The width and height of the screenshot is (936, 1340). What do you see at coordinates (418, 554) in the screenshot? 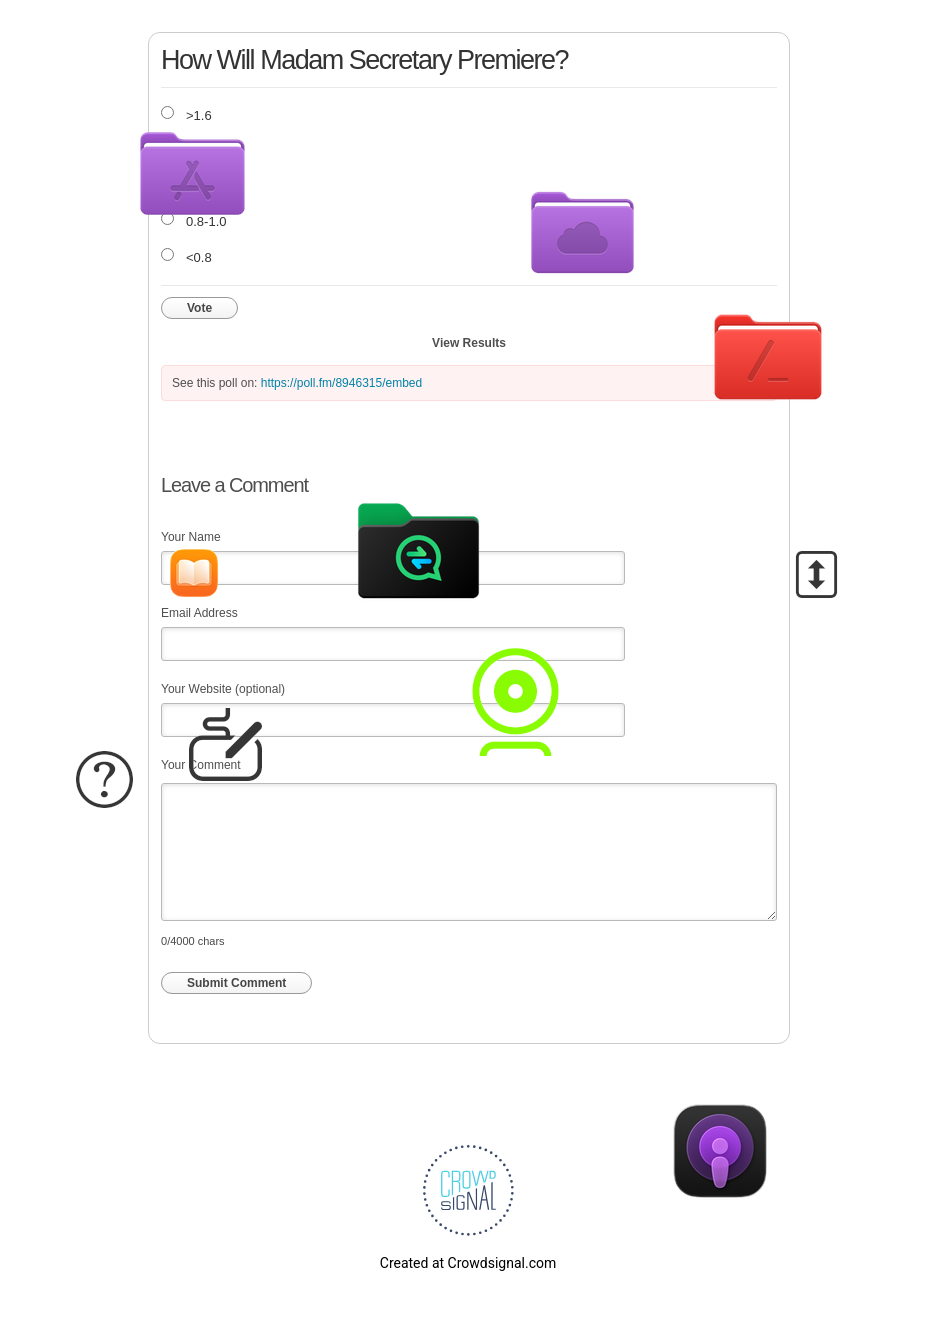
I see `open wondershare wutsapper application folder` at bounding box center [418, 554].